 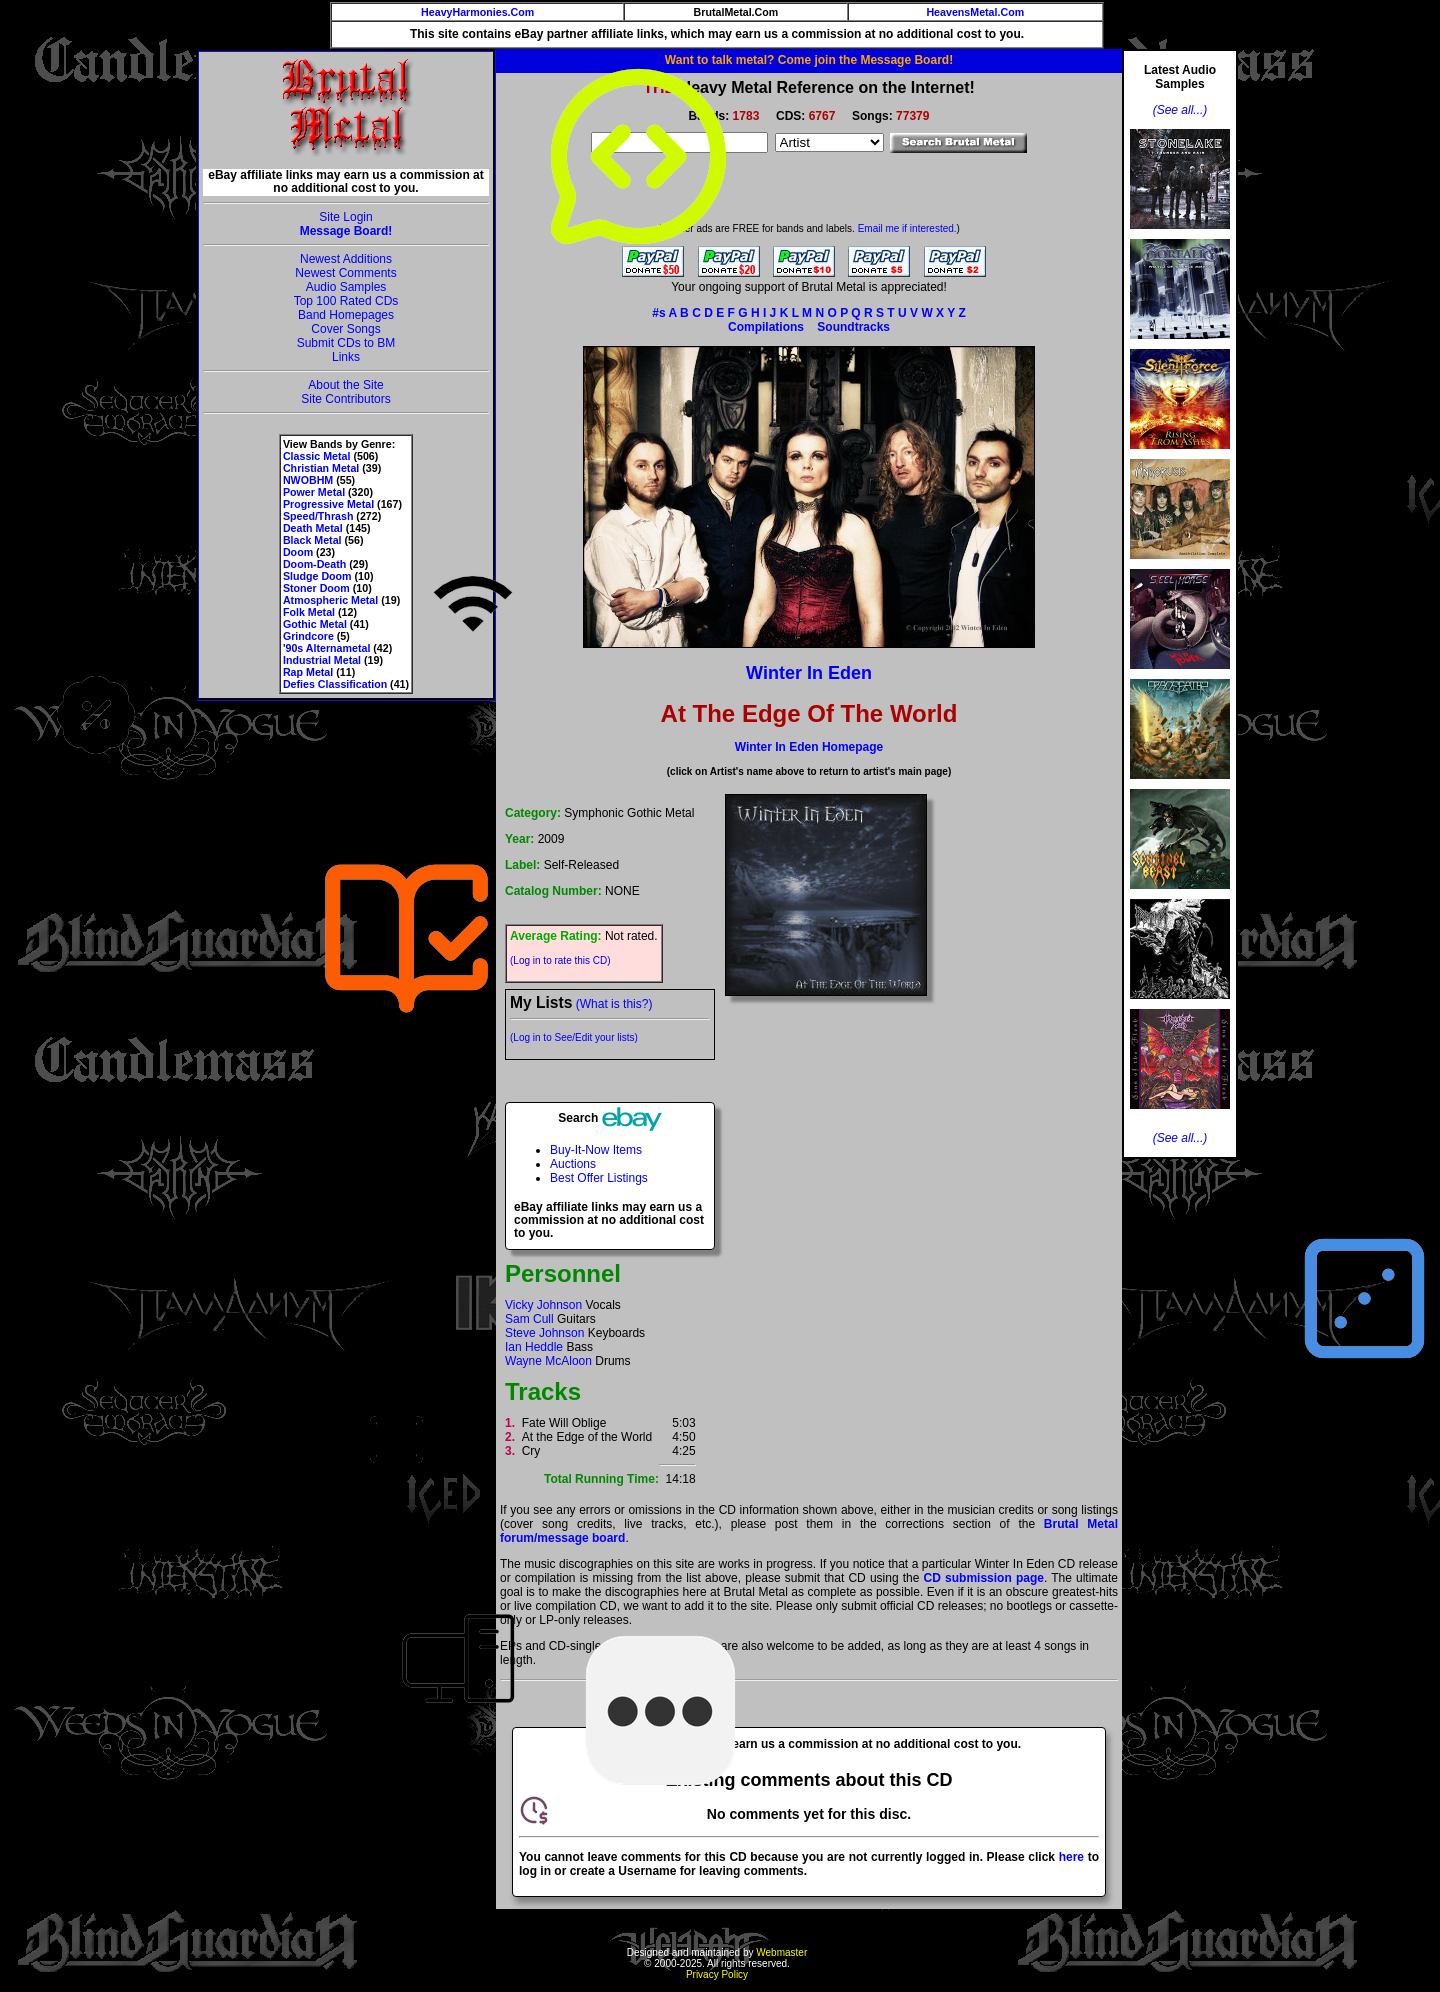 I want to click on crop image to 3:2 aspect ratio, so click(x=396, y=1439).